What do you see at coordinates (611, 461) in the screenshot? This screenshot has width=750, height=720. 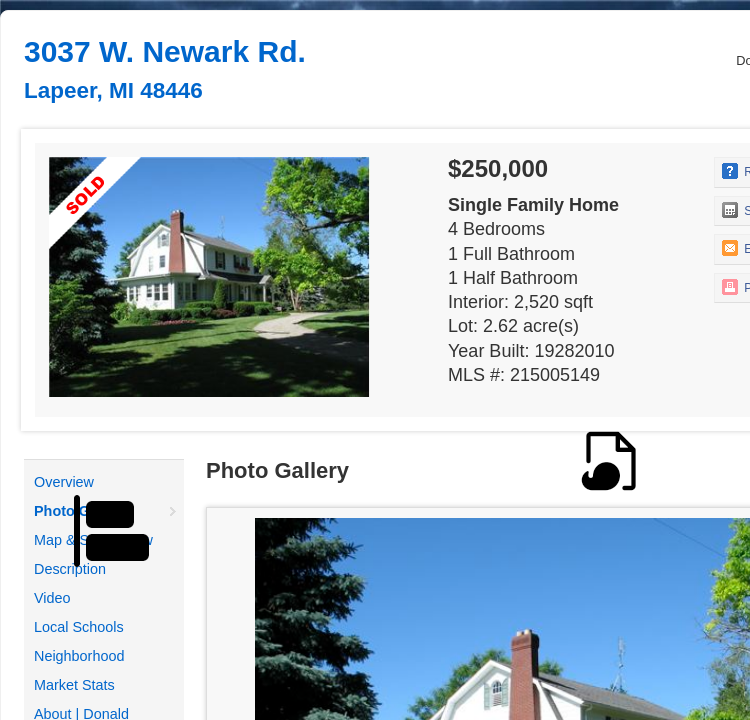 I see `access cloud-synced files` at bounding box center [611, 461].